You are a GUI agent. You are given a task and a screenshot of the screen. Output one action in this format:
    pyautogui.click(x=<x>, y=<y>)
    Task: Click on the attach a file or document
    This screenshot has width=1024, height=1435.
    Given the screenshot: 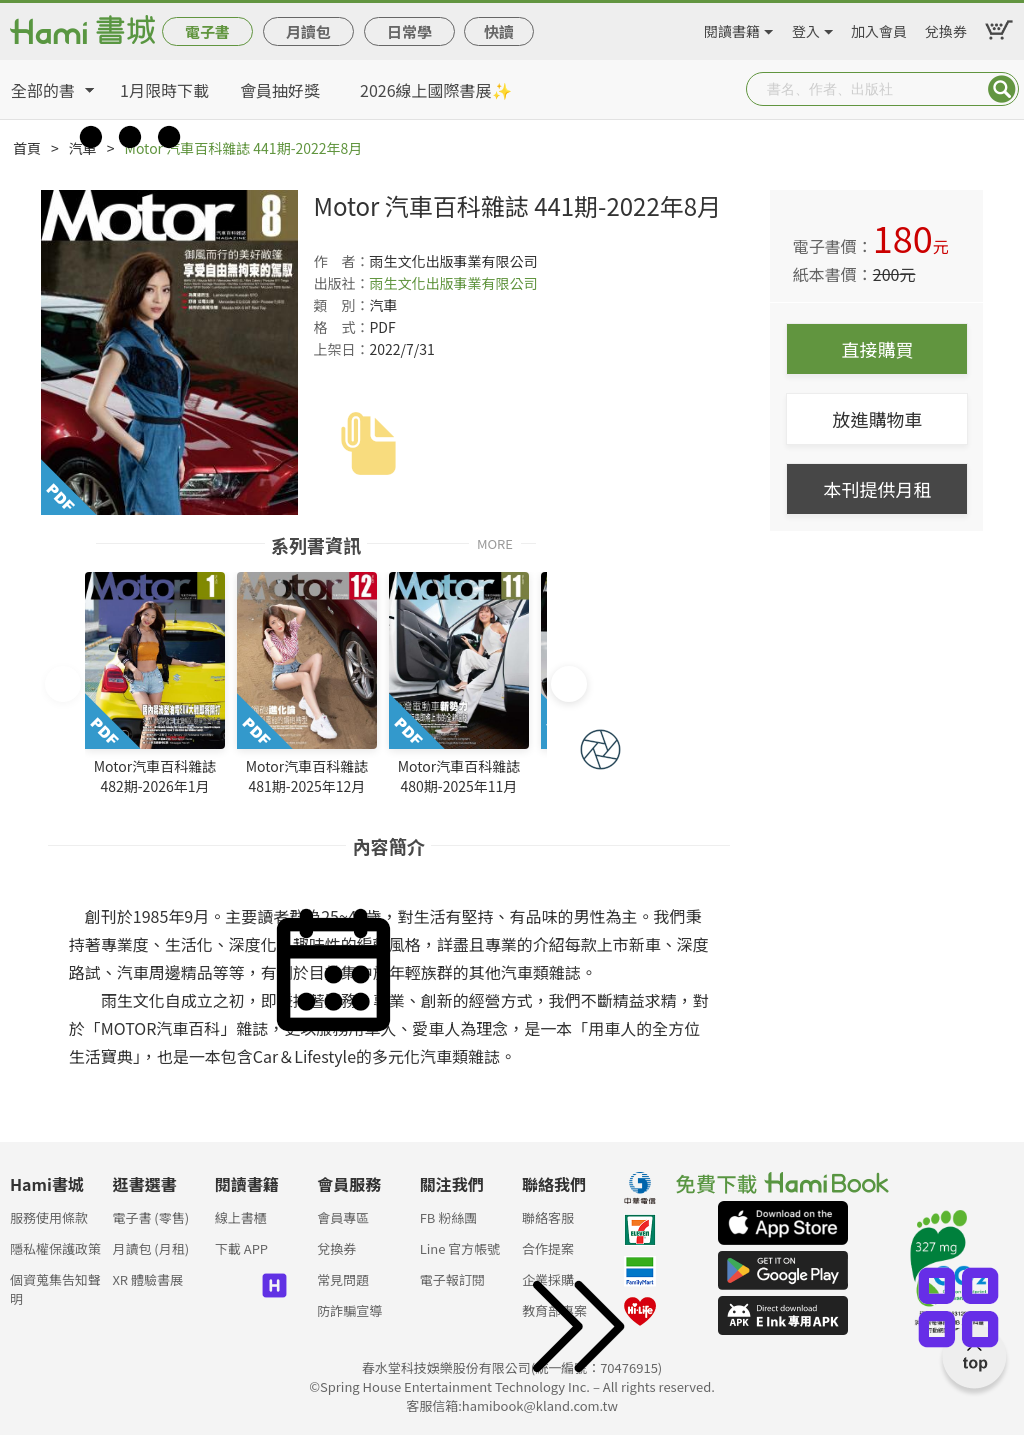 What is the action you would take?
    pyautogui.click(x=368, y=443)
    